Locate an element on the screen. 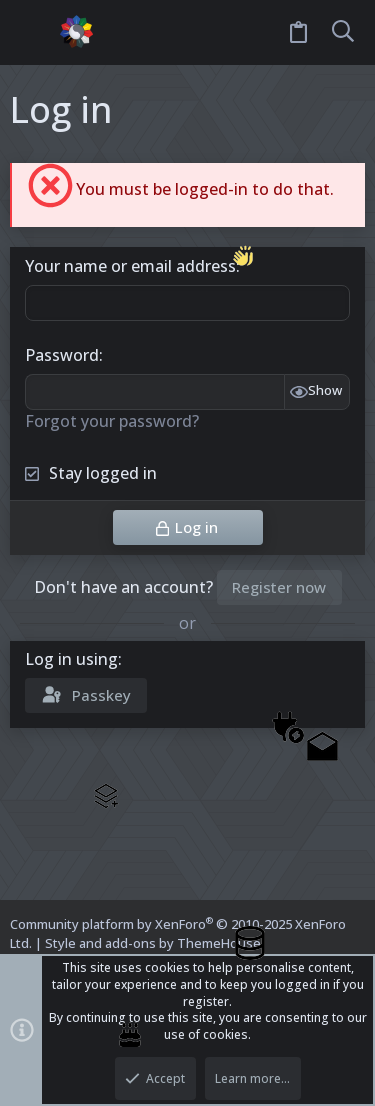  add a new layer to the stack is located at coordinates (106, 796).